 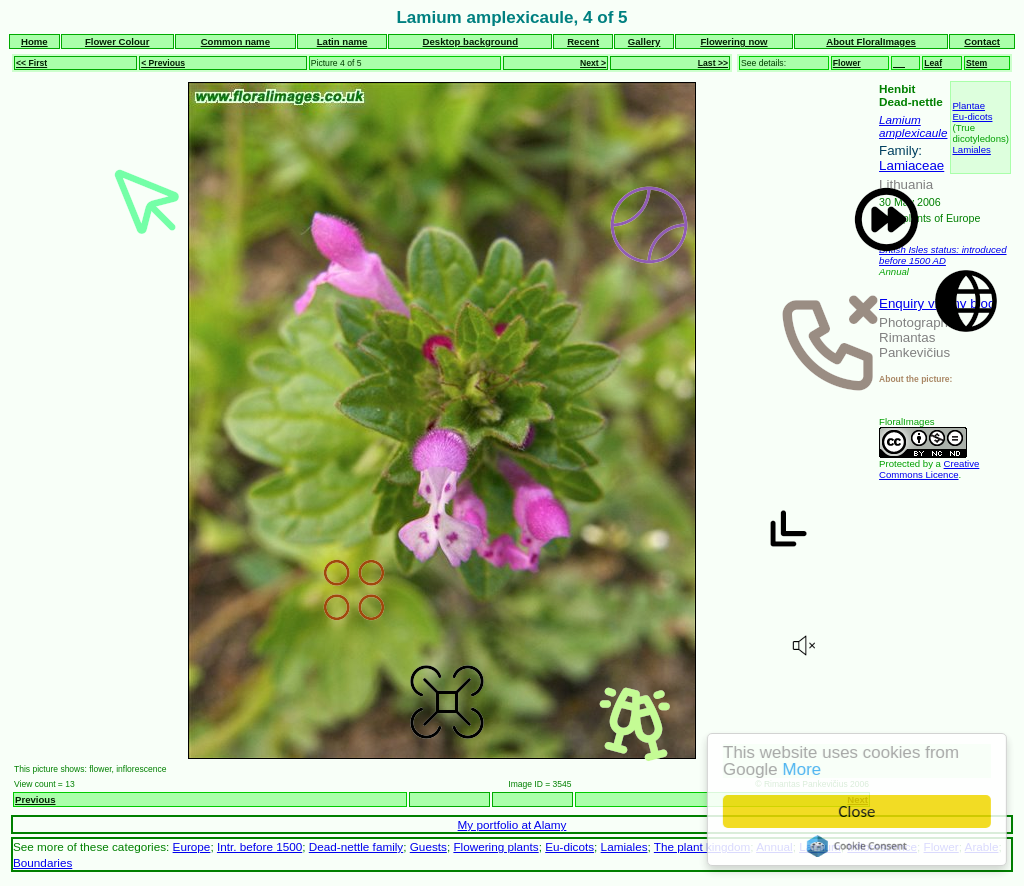 I want to click on cursor or pointer indicator, so click(x=148, y=203).